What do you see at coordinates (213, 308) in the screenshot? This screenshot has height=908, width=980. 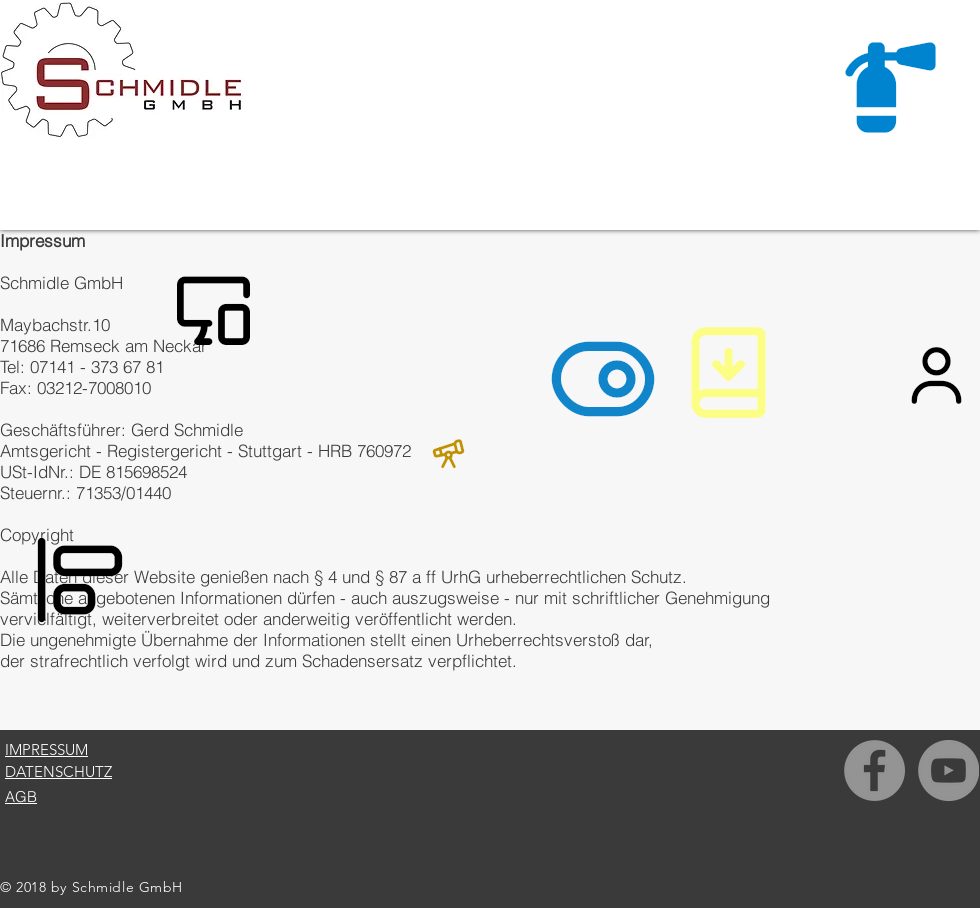 I see `view connected devices` at bounding box center [213, 308].